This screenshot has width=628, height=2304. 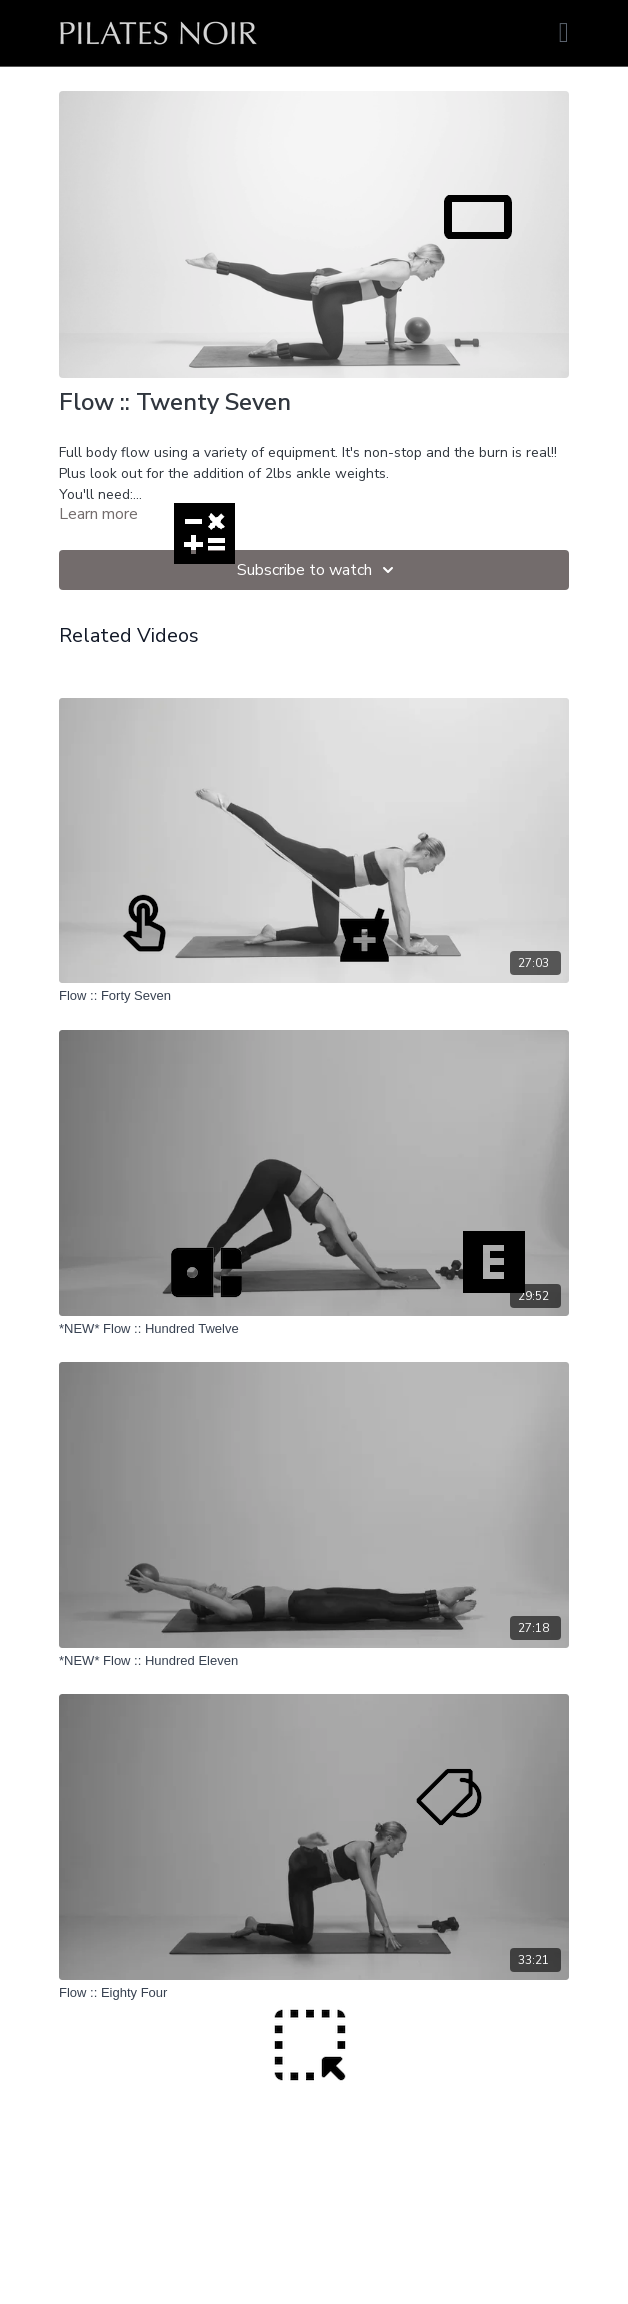 I want to click on open calculator app, so click(x=204, y=533).